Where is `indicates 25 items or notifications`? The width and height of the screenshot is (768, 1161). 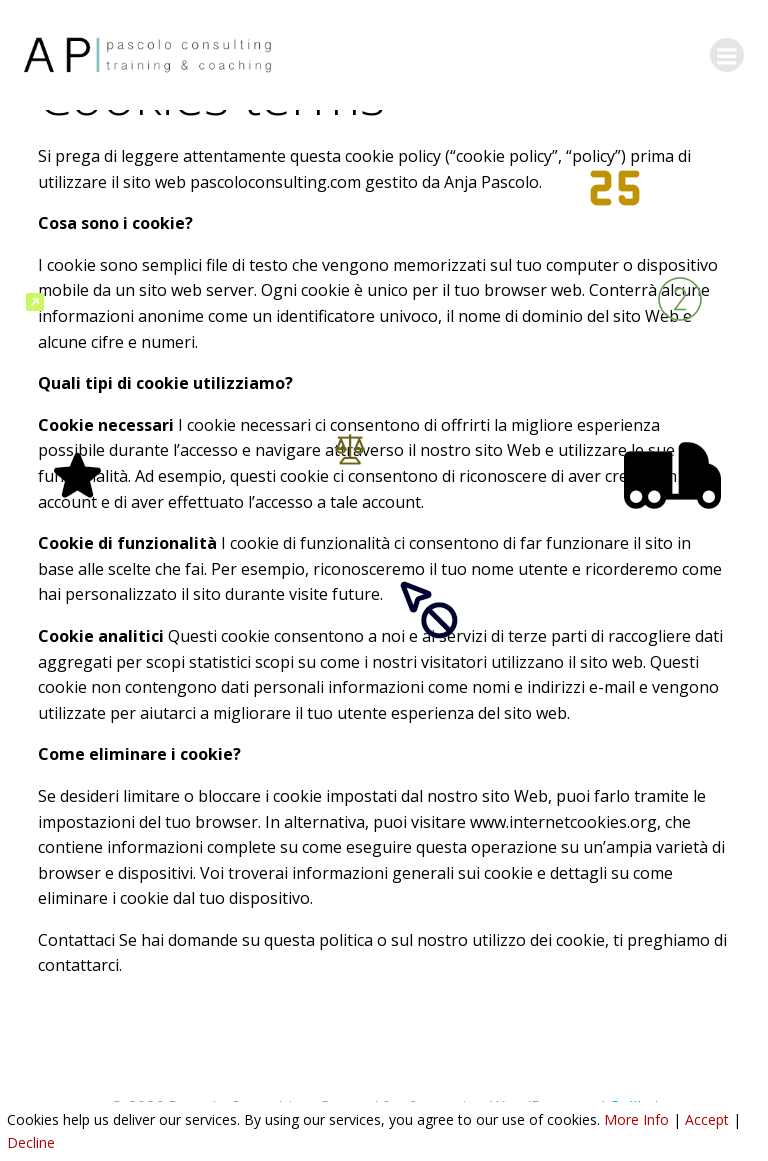 indicates 25 items or notifications is located at coordinates (615, 188).